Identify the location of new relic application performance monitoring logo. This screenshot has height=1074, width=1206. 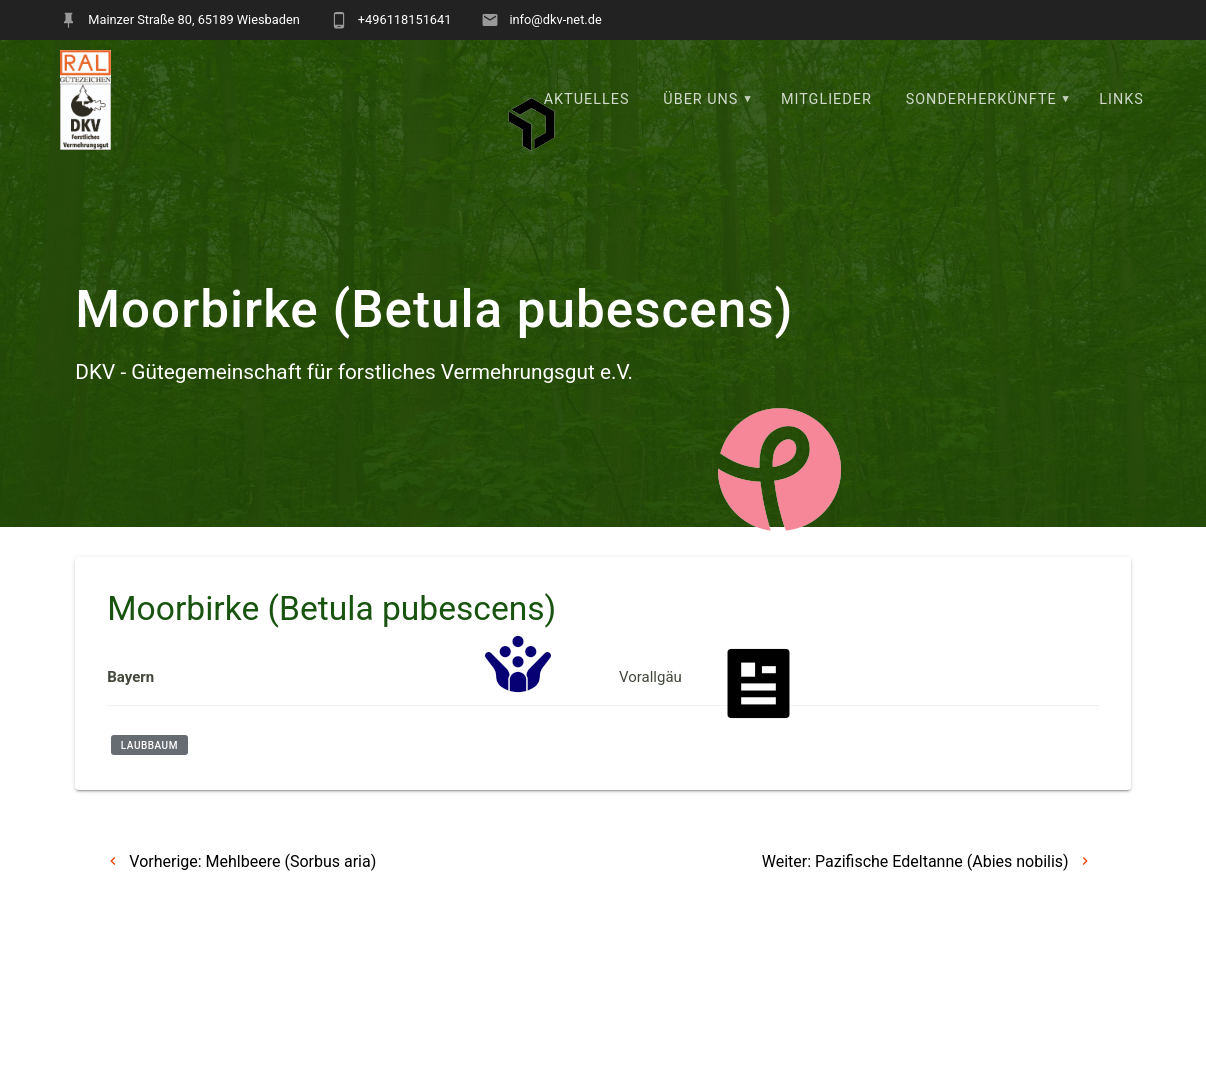
(531, 124).